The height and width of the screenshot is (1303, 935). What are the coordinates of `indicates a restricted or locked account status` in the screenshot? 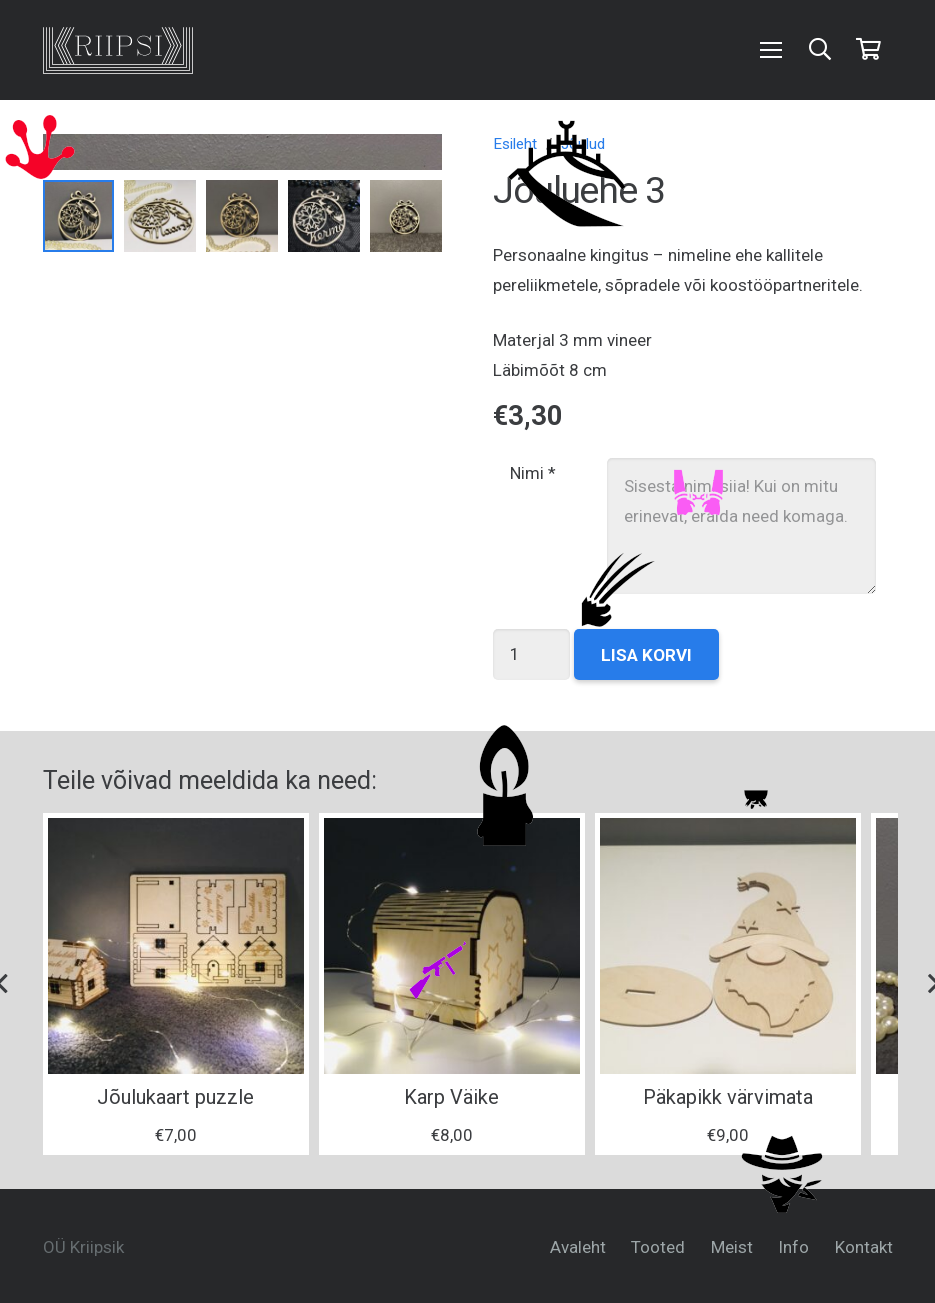 It's located at (698, 494).